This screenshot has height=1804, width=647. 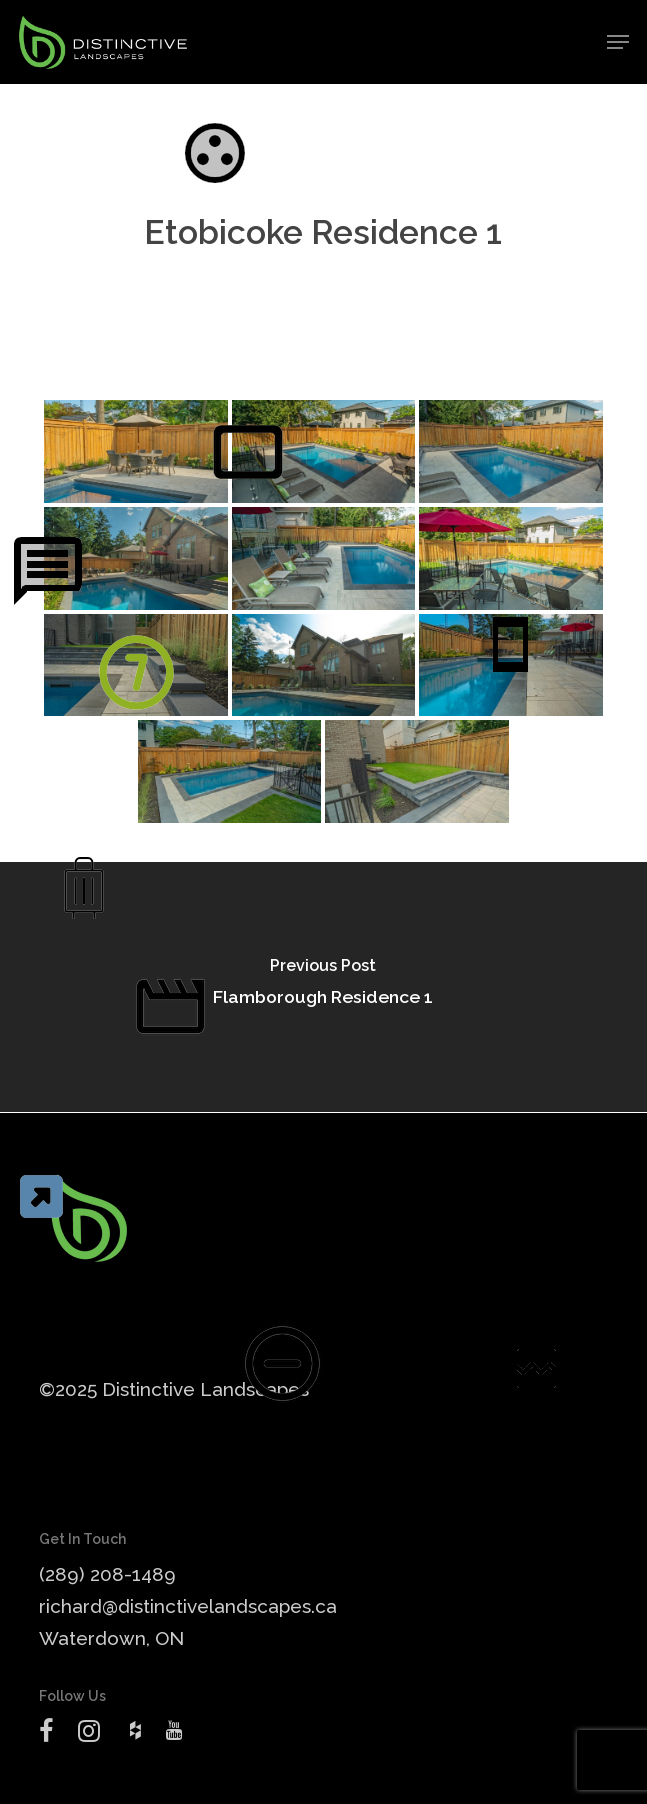 I want to click on crop image to 5:4 aspect ratio, so click(x=248, y=452).